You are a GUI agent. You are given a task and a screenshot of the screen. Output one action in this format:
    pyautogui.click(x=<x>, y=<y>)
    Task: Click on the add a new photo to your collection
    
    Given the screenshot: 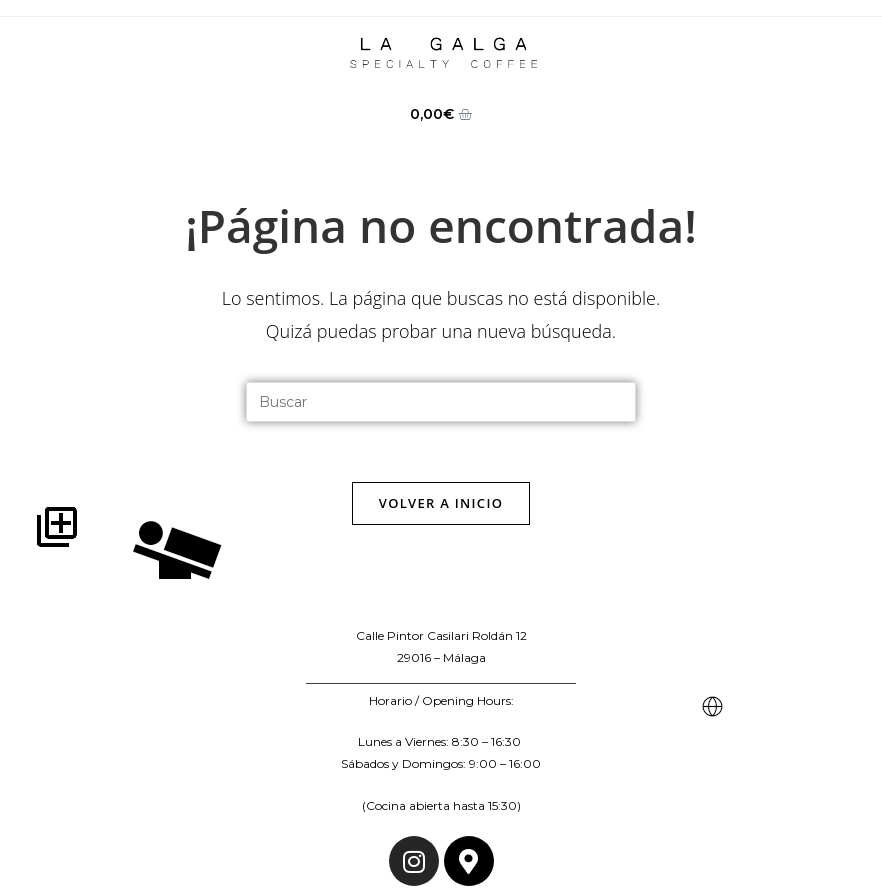 What is the action you would take?
    pyautogui.click(x=57, y=527)
    